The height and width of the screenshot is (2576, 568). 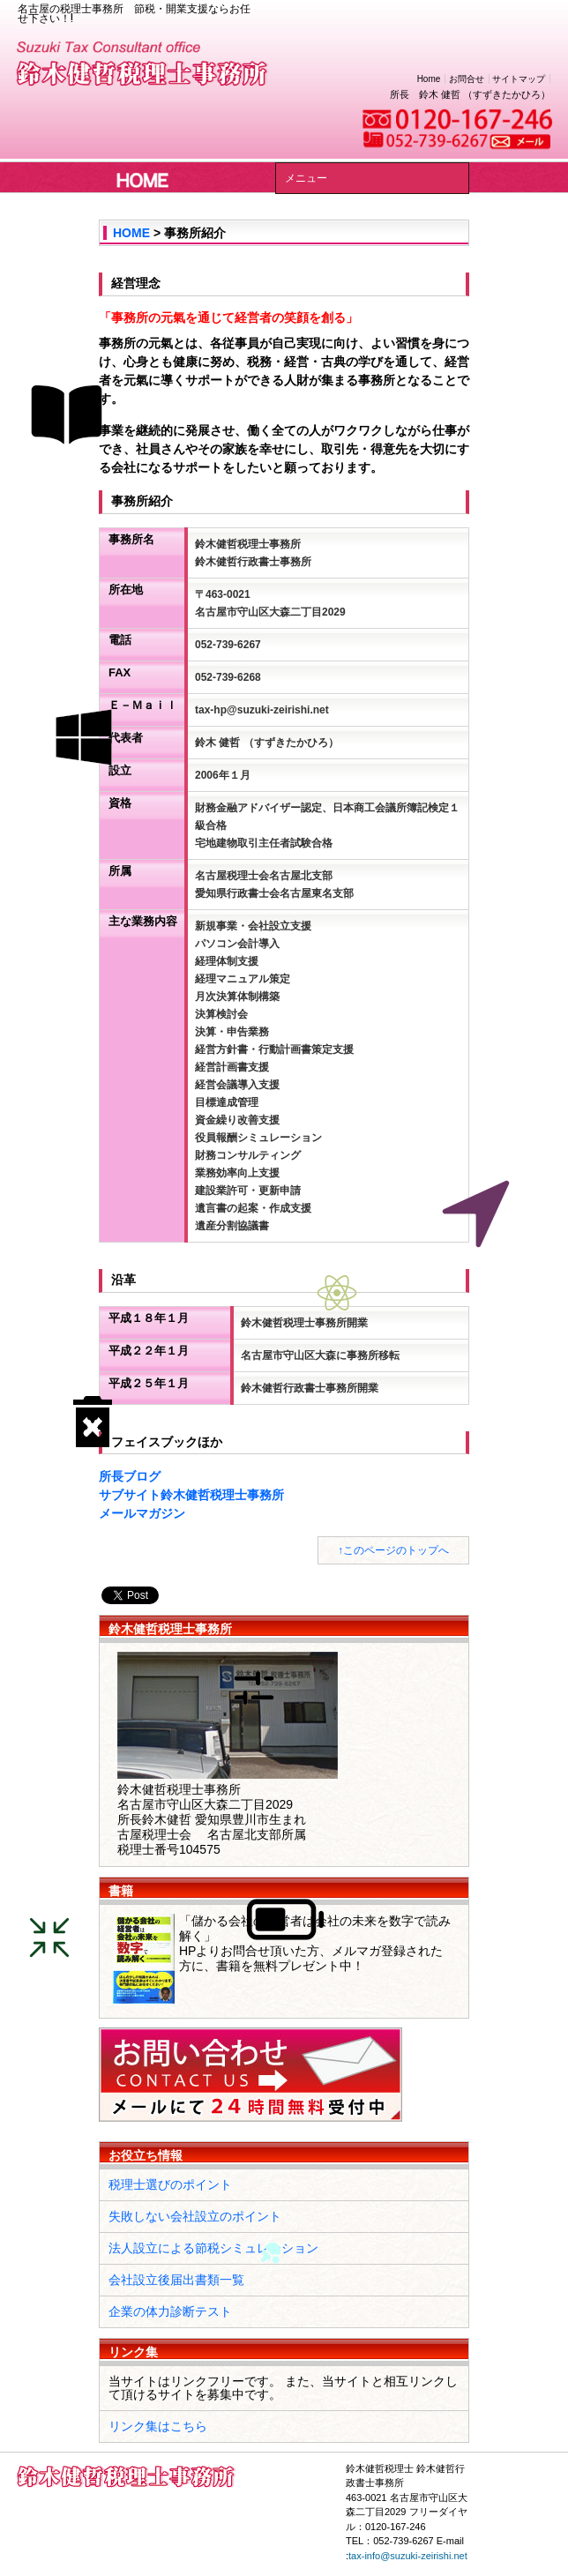 What do you see at coordinates (84, 737) in the screenshot?
I see `open windows-specific settings or features` at bounding box center [84, 737].